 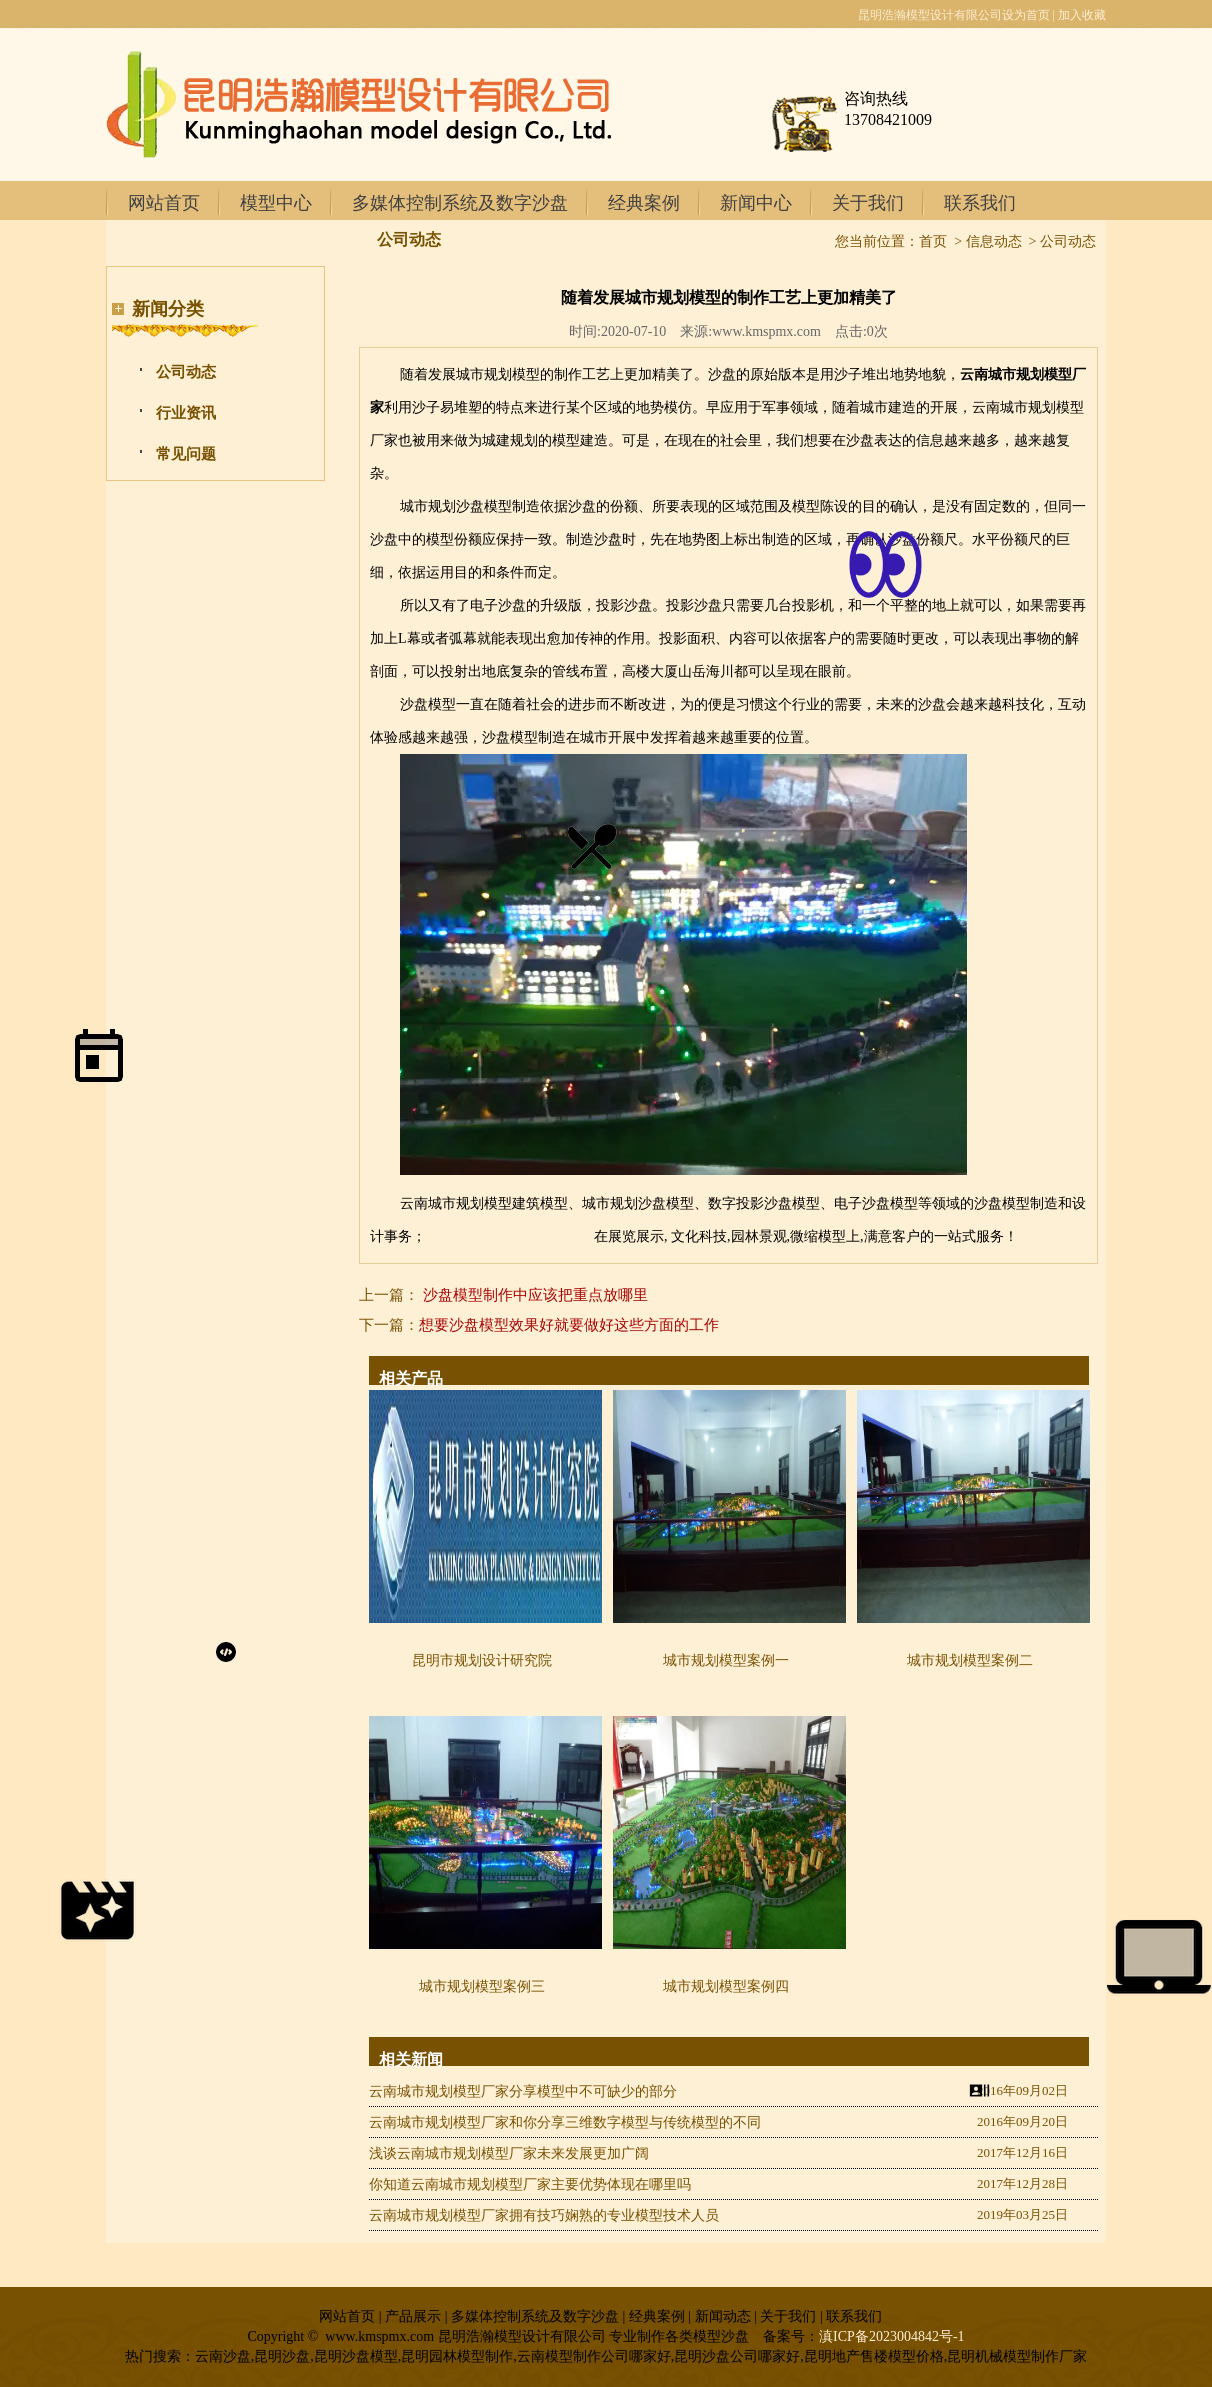 I want to click on view today's date or events, so click(x=99, y=1058).